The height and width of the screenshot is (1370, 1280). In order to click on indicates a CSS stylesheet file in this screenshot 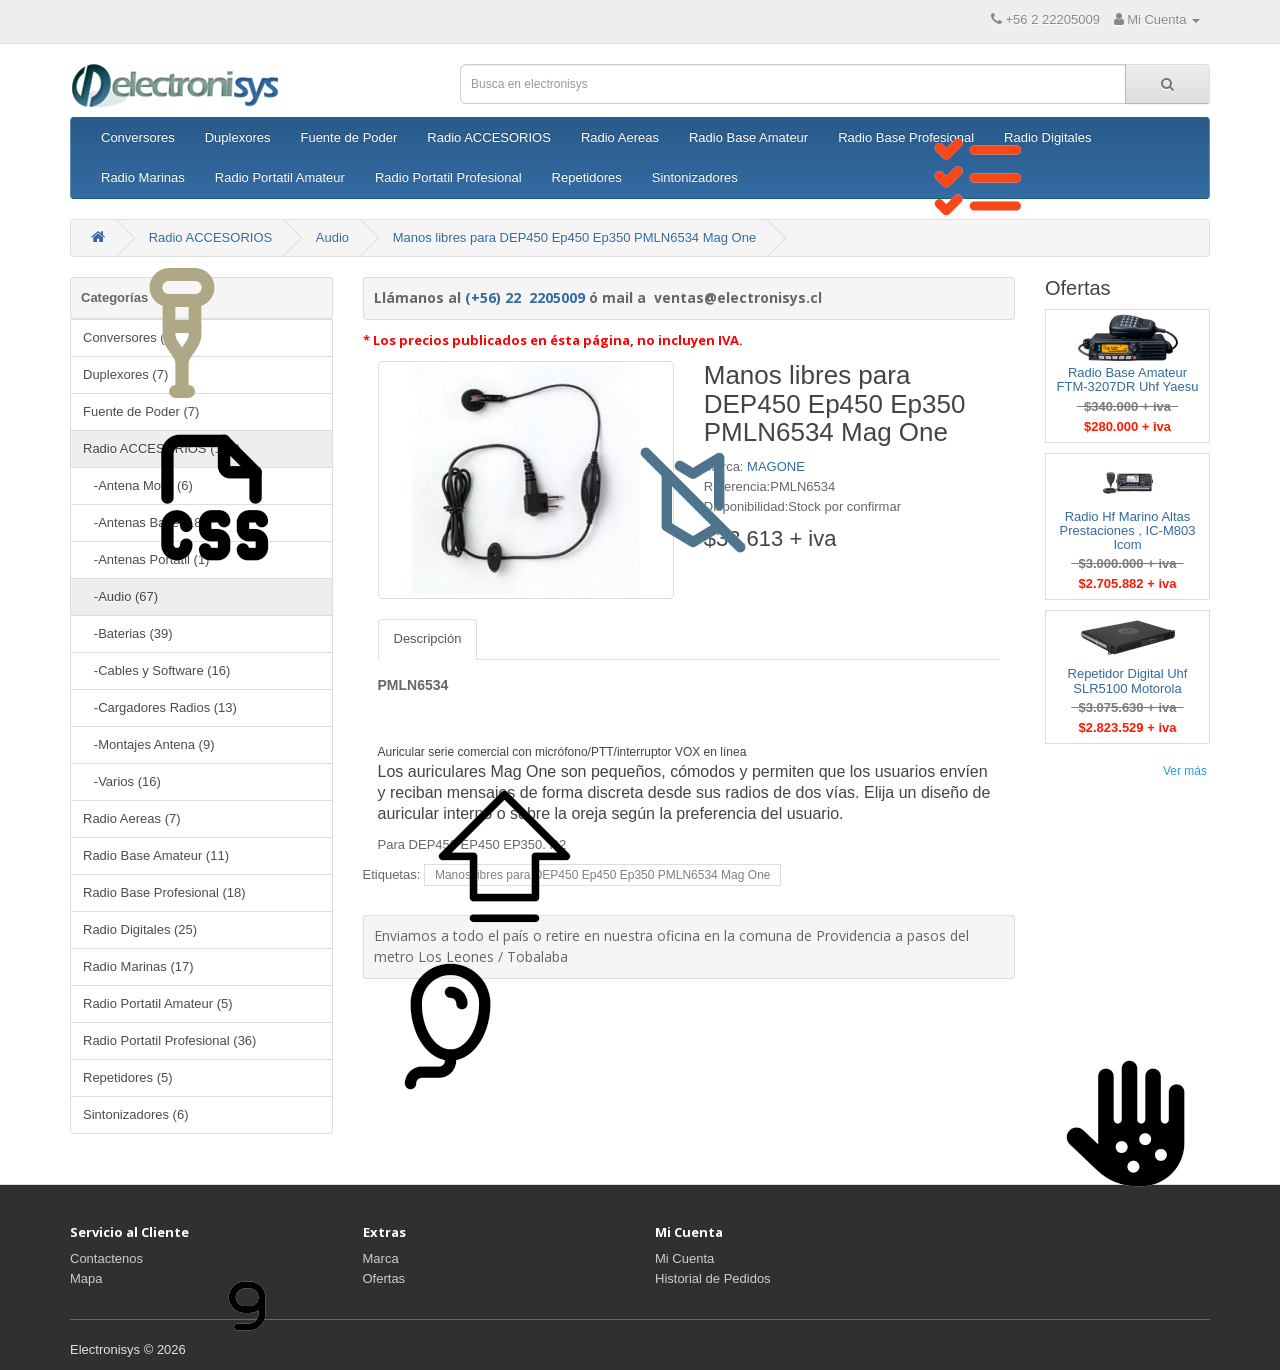, I will do `click(211, 497)`.